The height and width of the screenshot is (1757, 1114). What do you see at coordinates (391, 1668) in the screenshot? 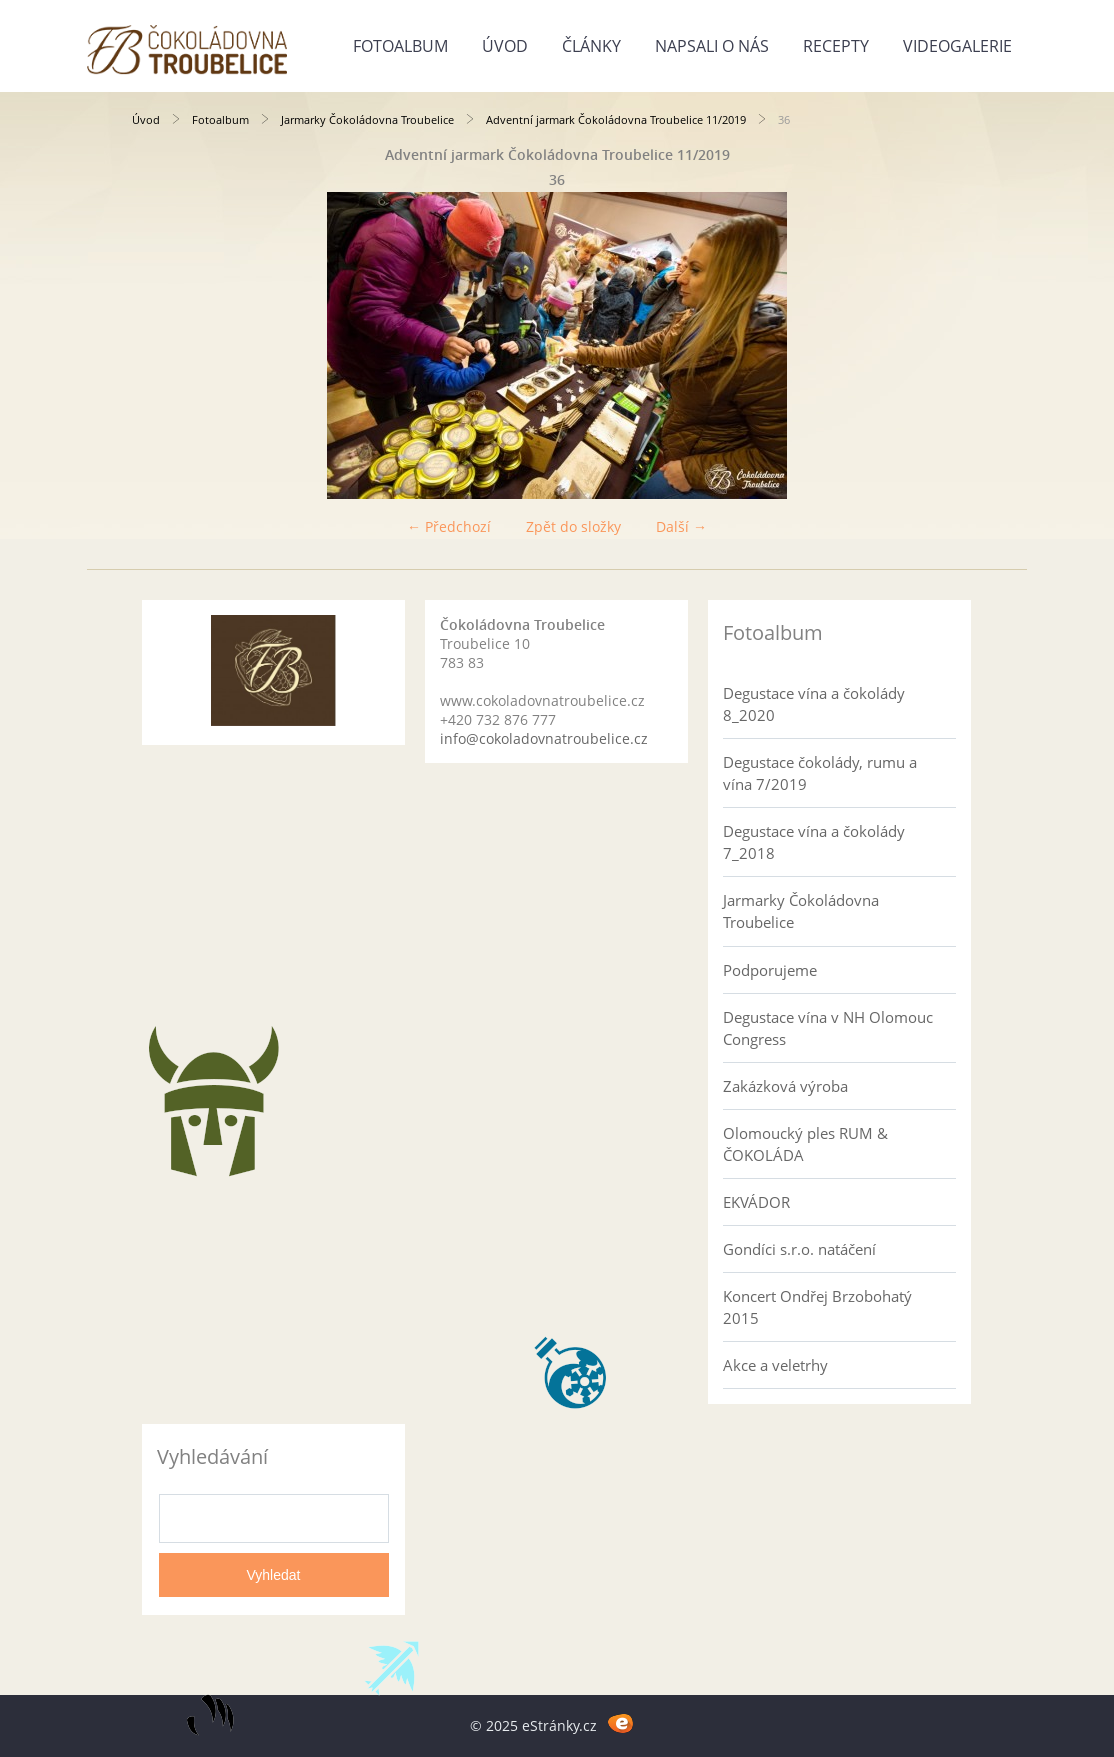
I see `indicates a ranged weapon or archery skill` at bounding box center [391, 1668].